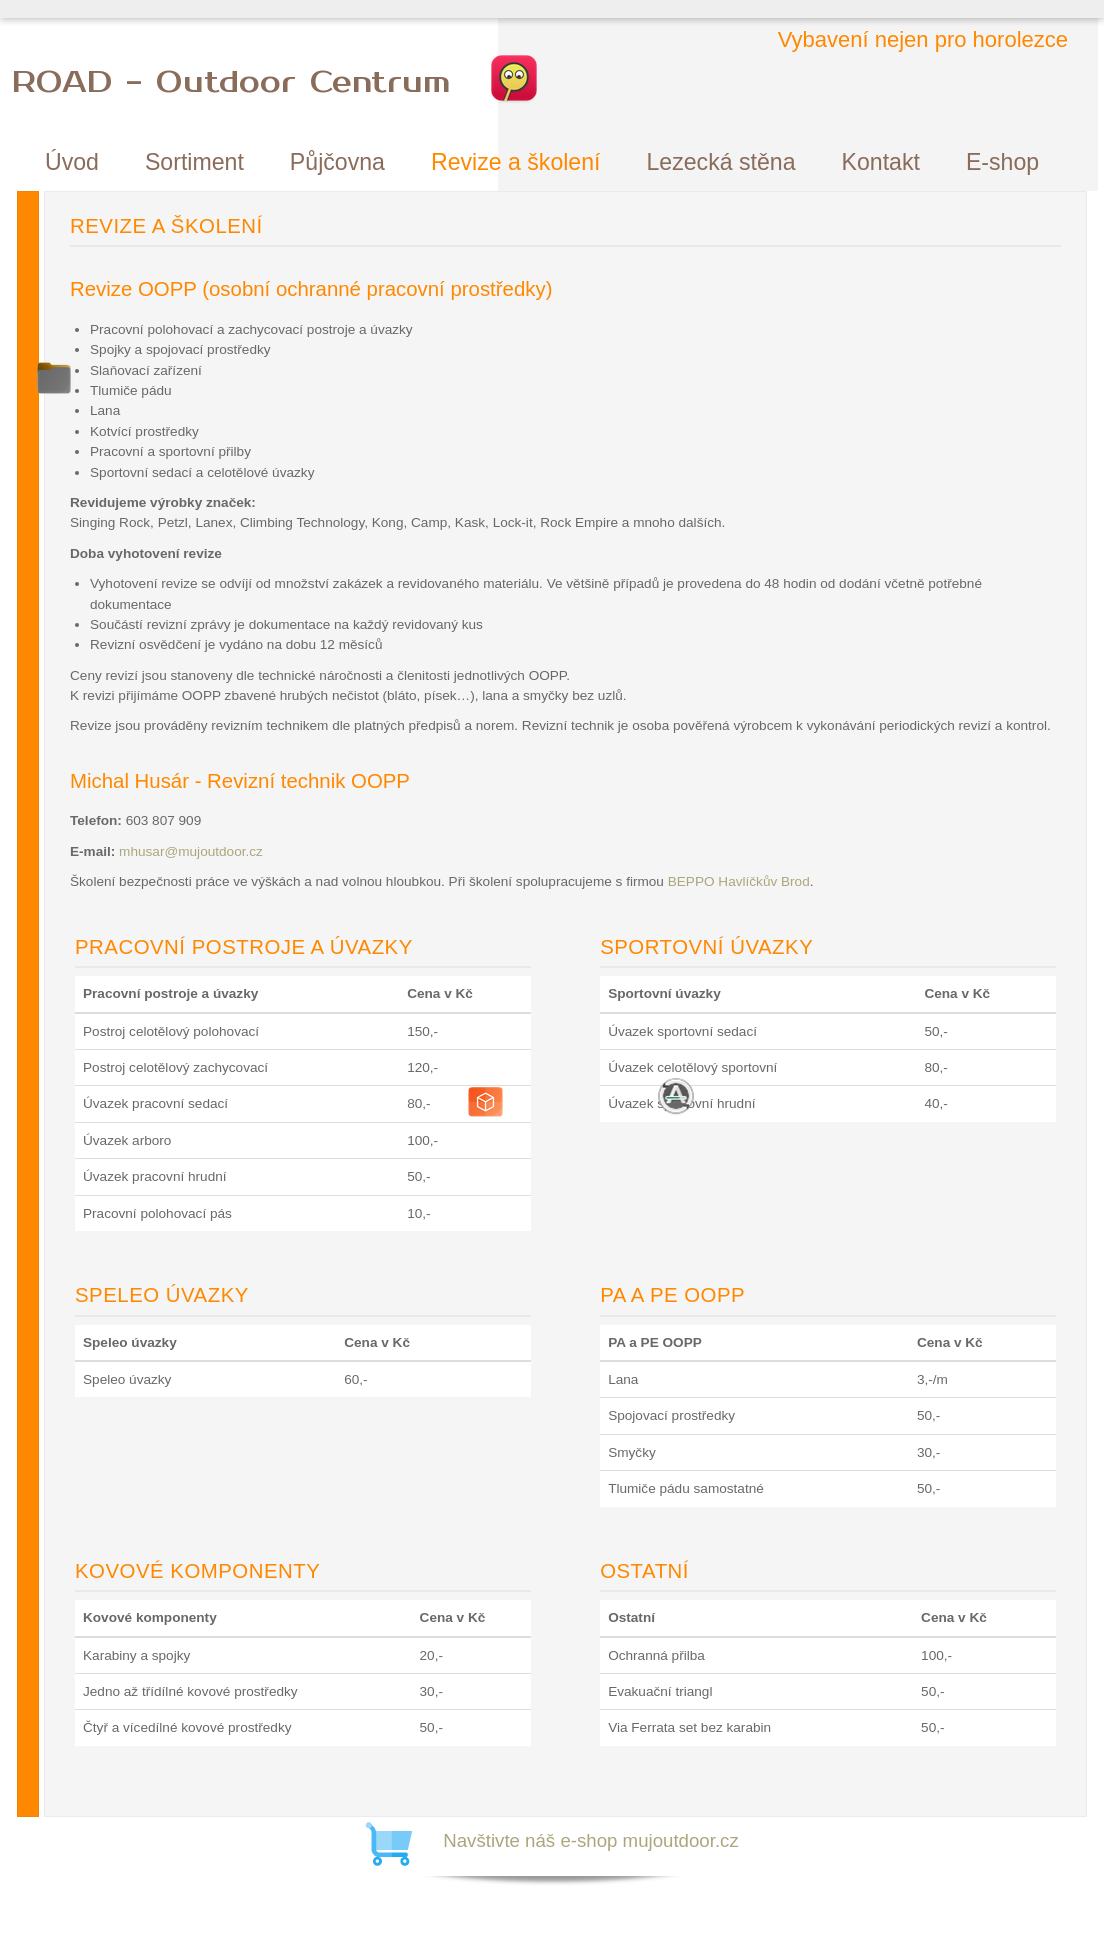 The image size is (1104, 1938). What do you see at coordinates (514, 78) in the screenshot?
I see `launch i2pd anonymous network router` at bounding box center [514, 78].